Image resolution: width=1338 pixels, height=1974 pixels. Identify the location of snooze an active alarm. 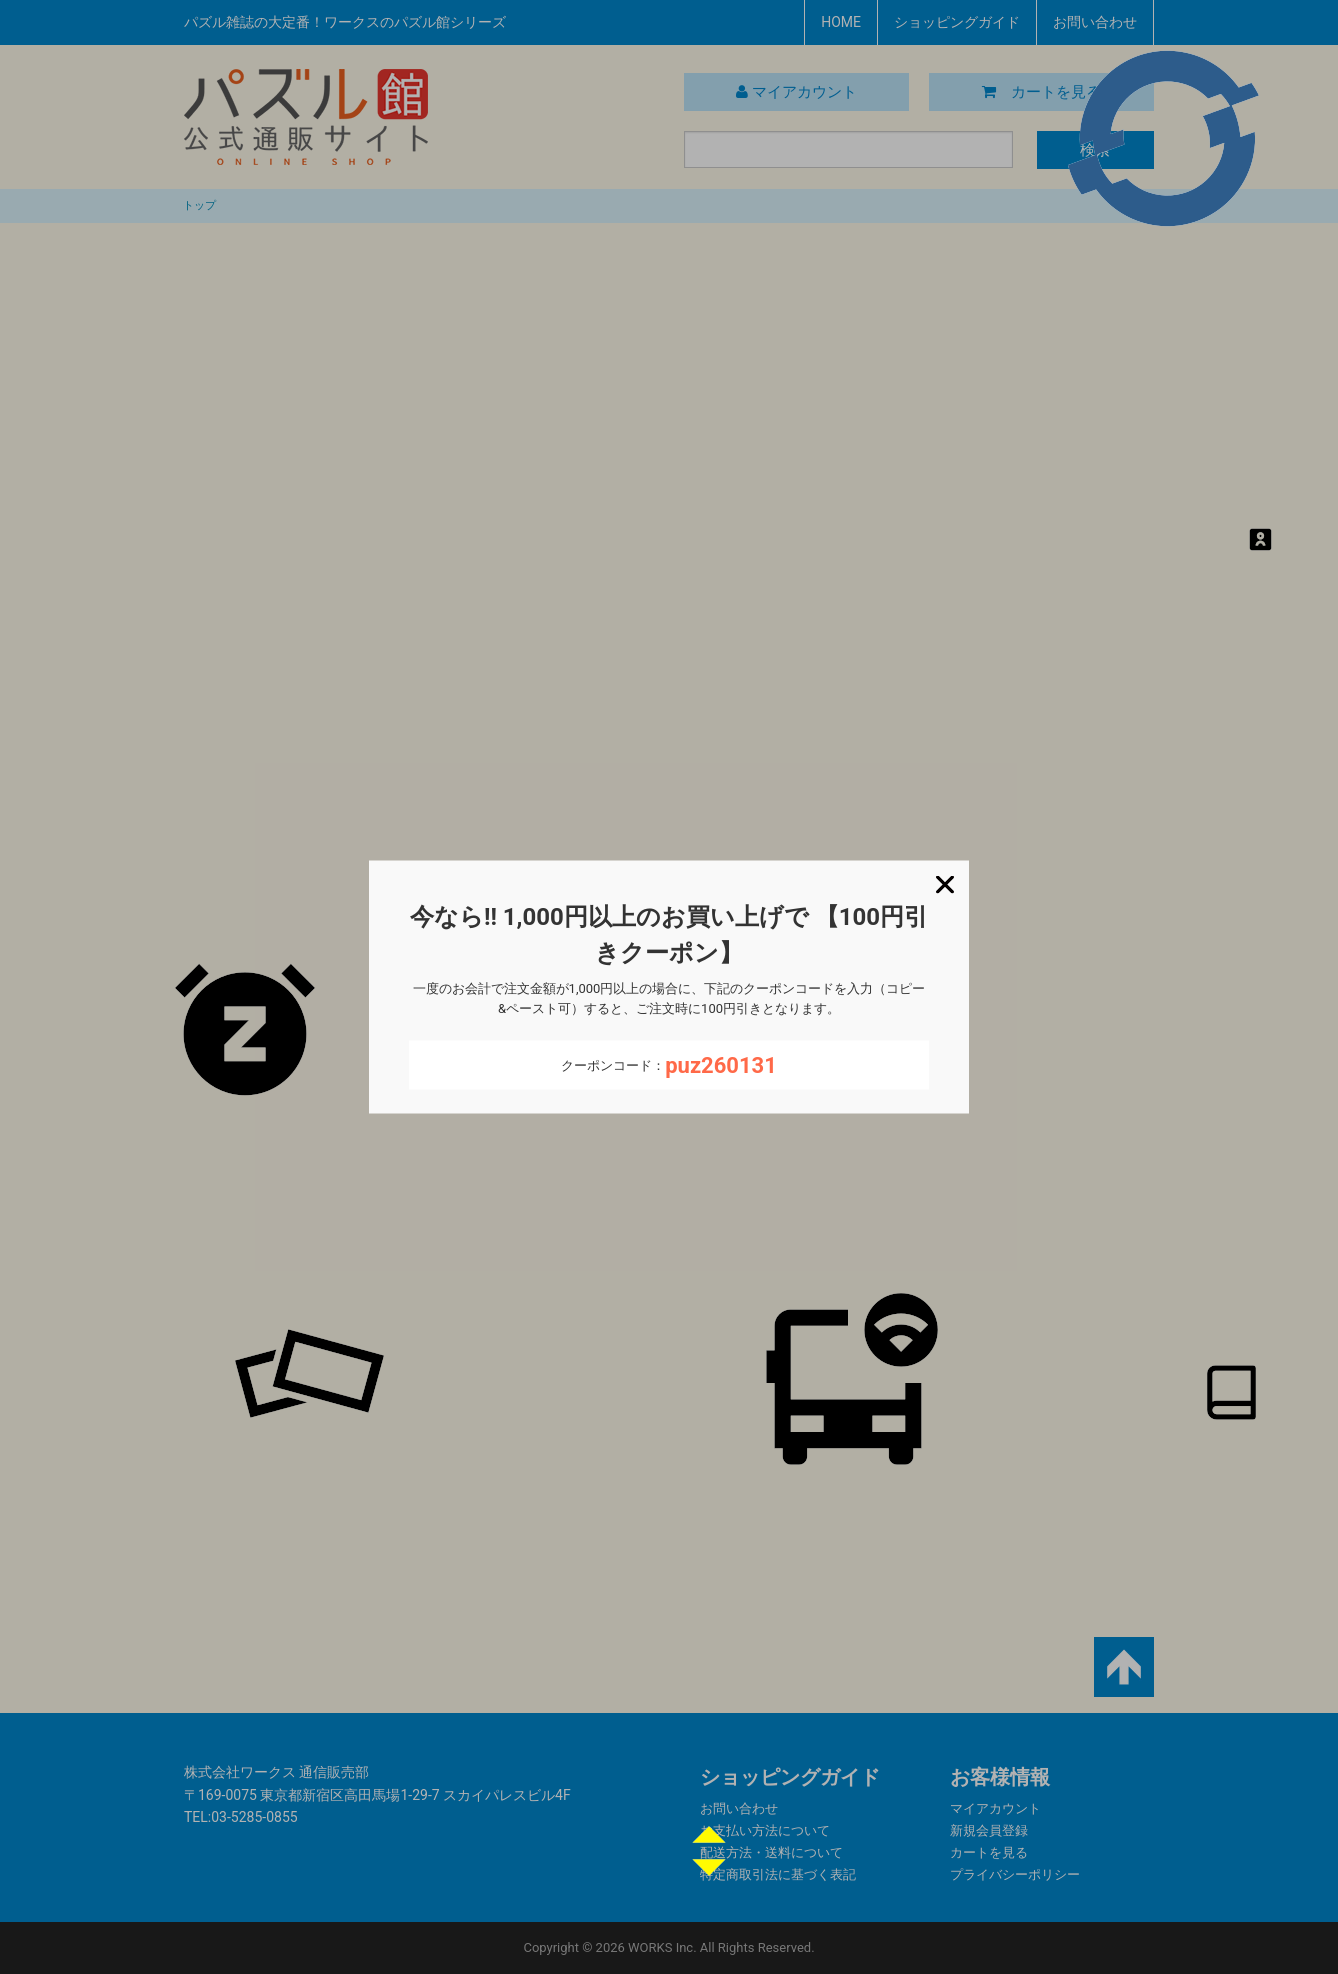
(245, 1027).